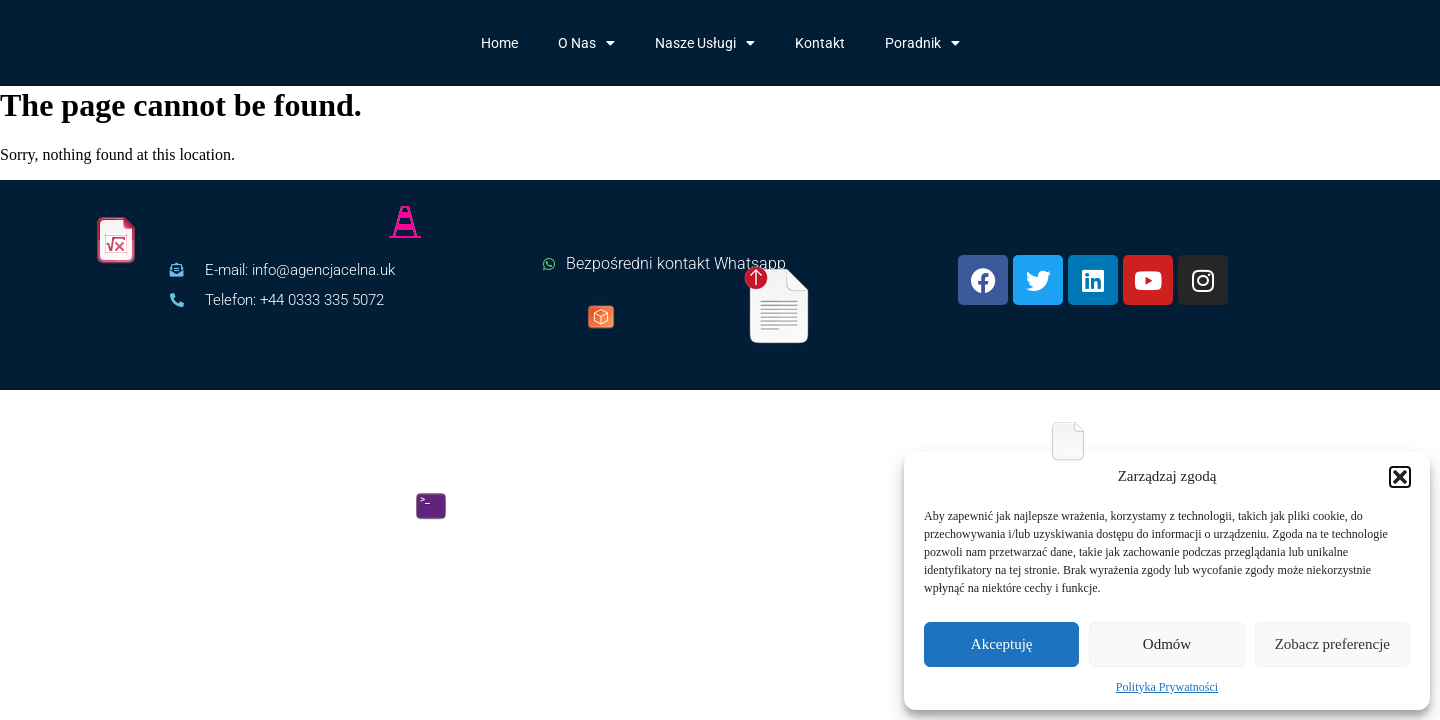  Describe the element at coordinates (431, 506) in the screenshot. I see `open terminal with root/administrator privileges` at that location.